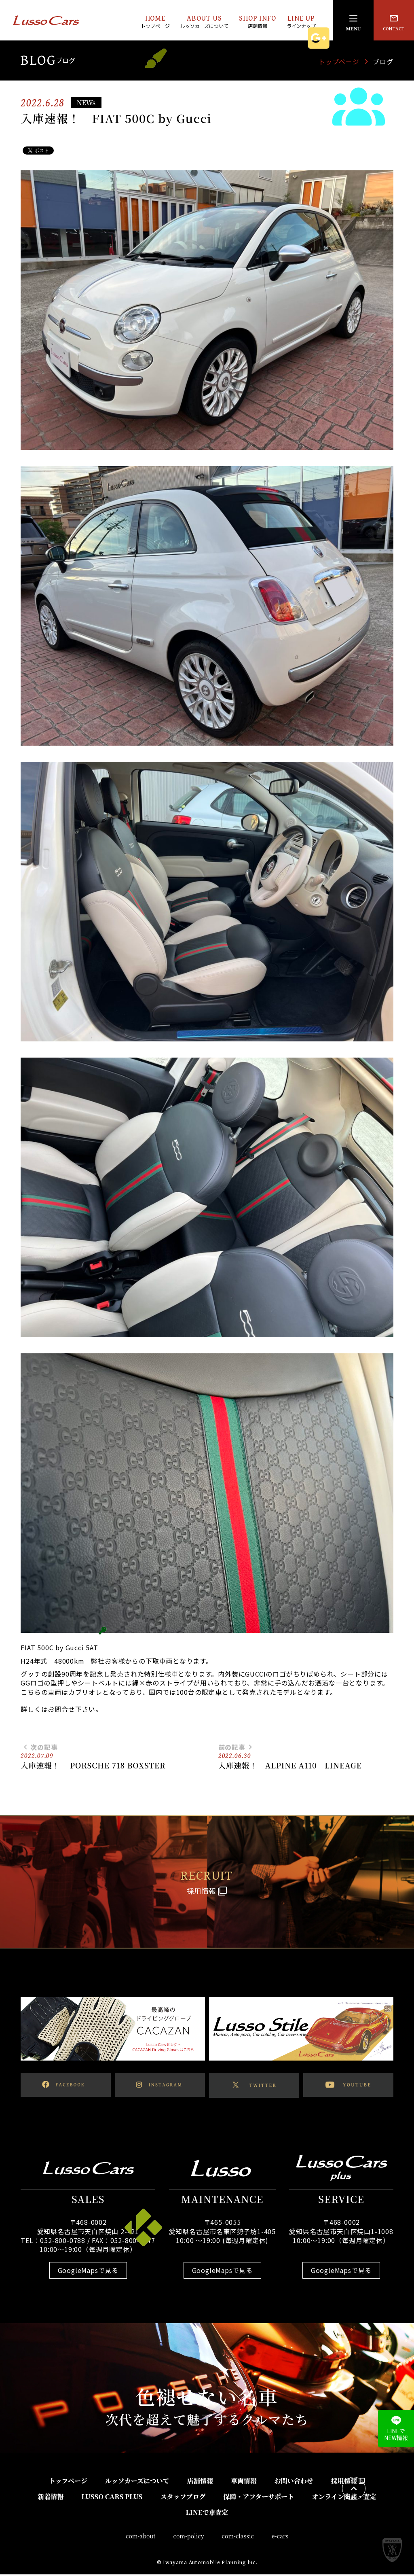 The height and width of the screenshot is (2576, 414). What do you see at coordinates (103, 1630) in the screenshot?
I see `access security or password settings` at bounding box center [103, 1630].